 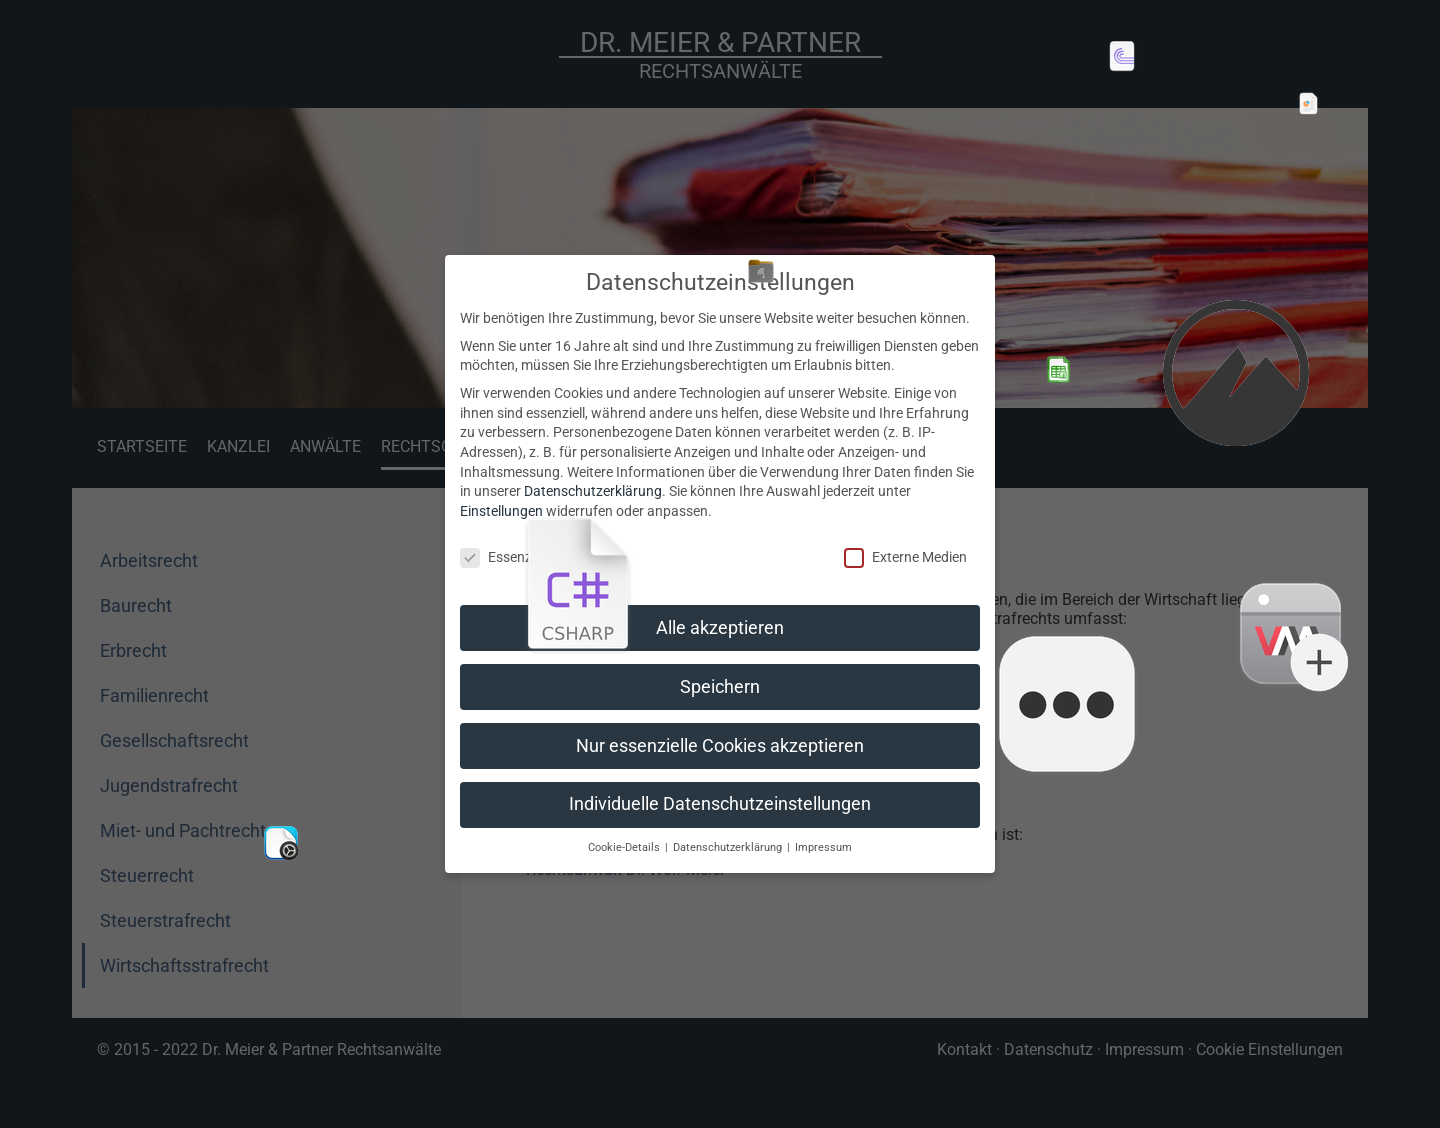 What do you see at coordinates (761, 271) in the screenshot?
I see `open insync cloud sync folder` at bounding box center [761, 271].